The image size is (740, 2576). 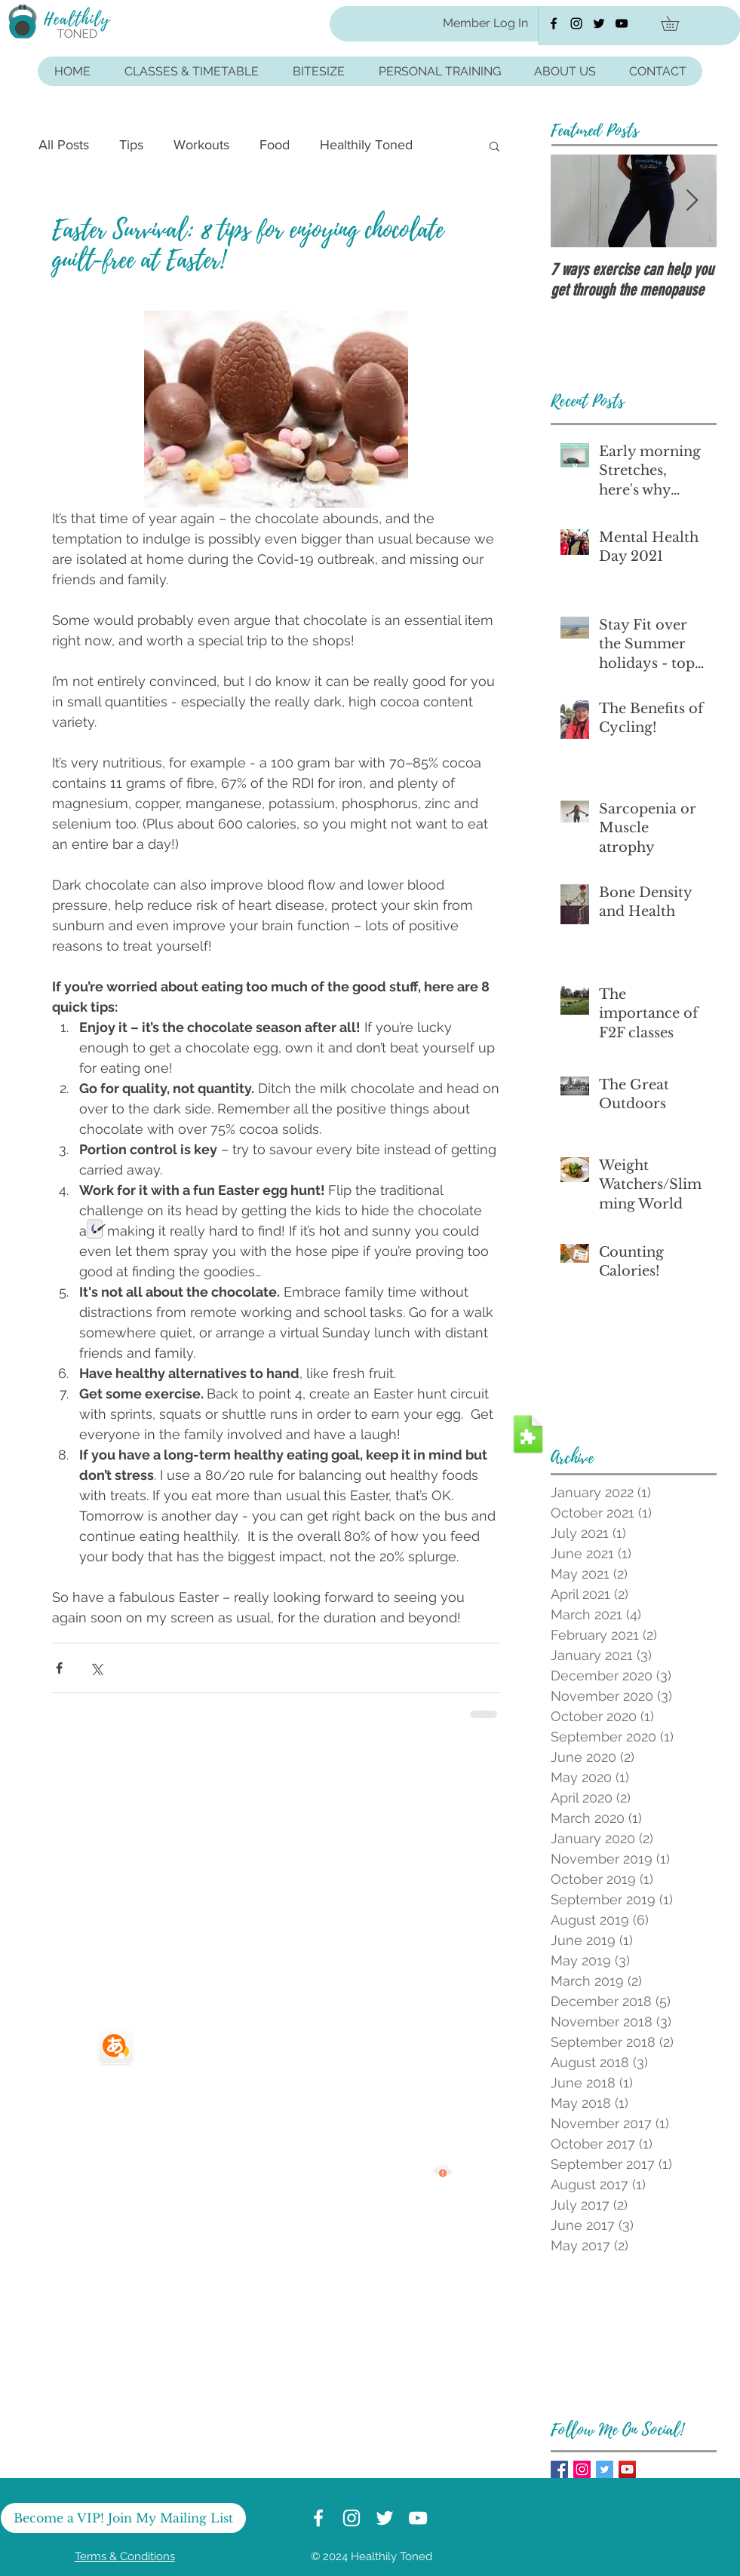 I want to click on severe weather alert notification, so click(x=443, y=2170).